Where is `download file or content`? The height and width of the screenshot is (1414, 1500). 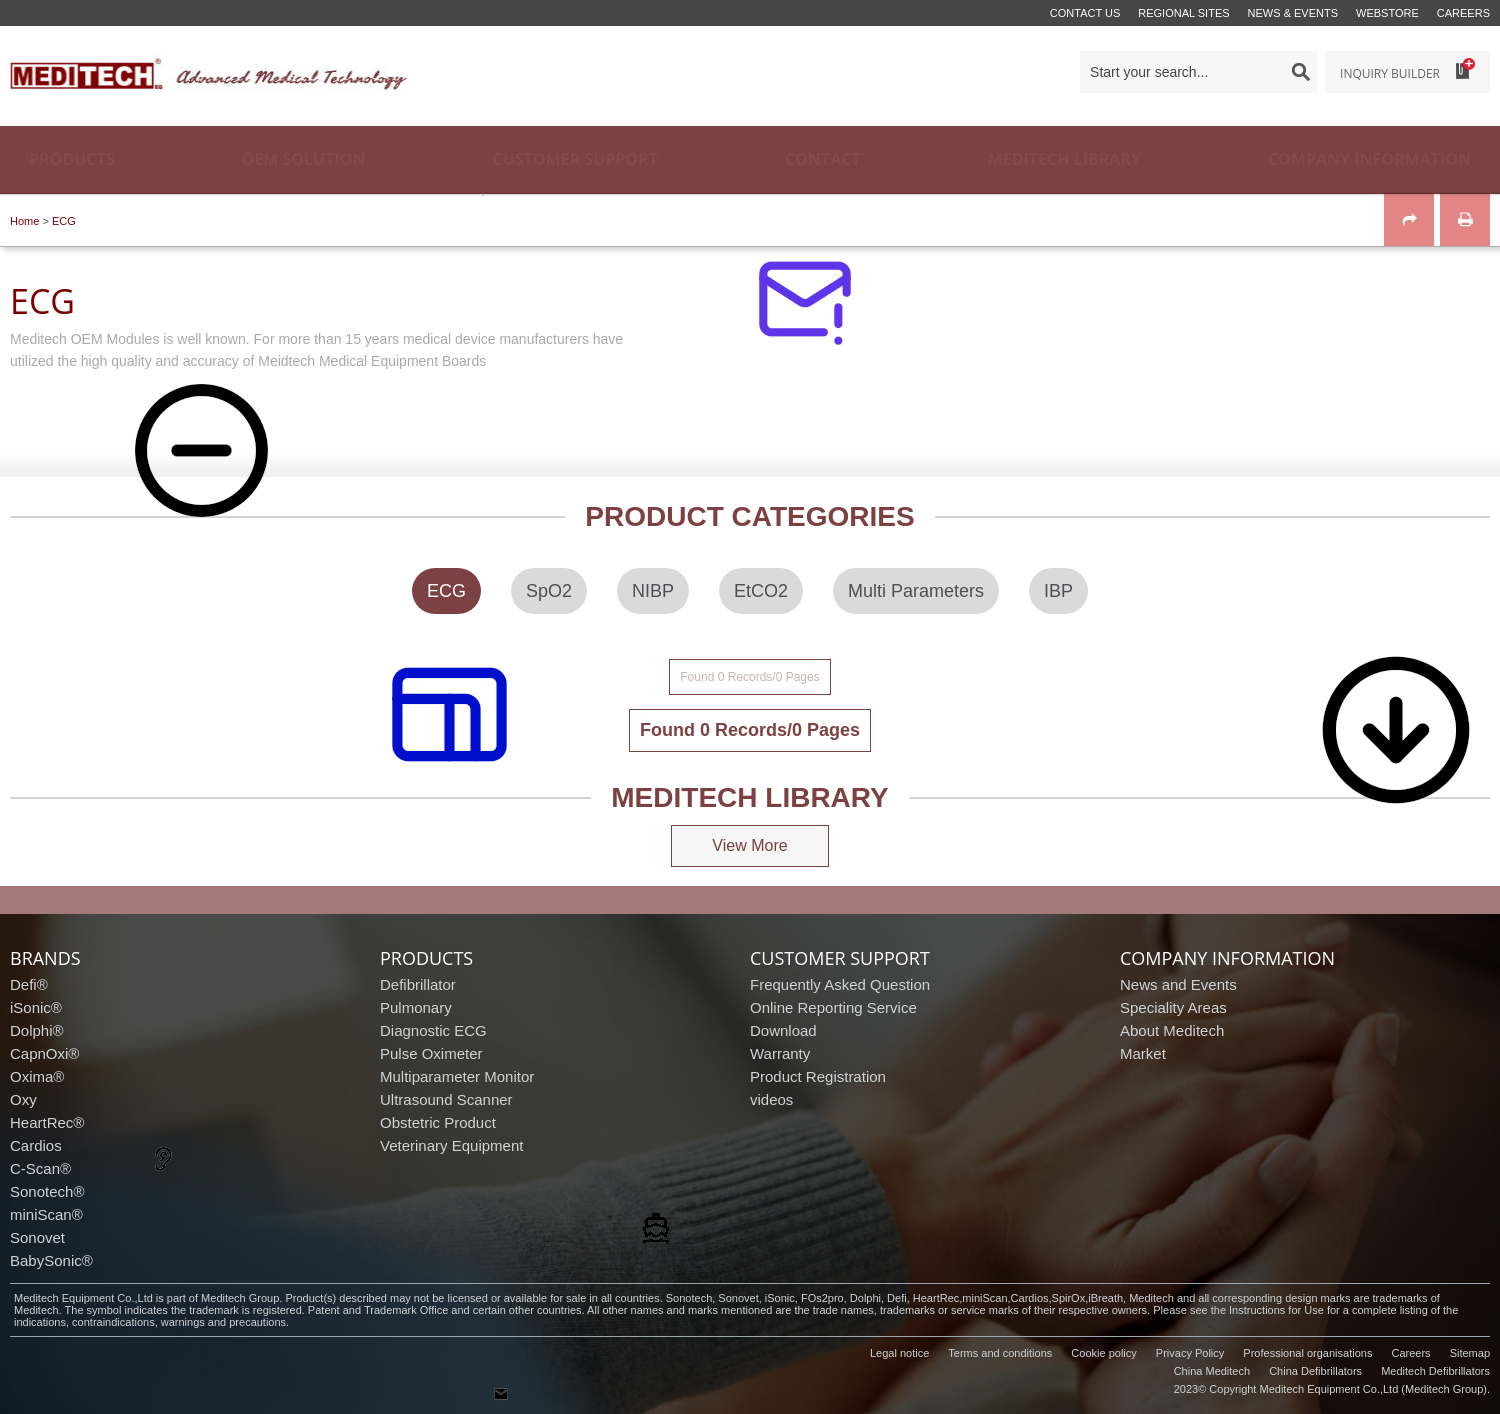
download file or content is located at coordinates (1396, 730).